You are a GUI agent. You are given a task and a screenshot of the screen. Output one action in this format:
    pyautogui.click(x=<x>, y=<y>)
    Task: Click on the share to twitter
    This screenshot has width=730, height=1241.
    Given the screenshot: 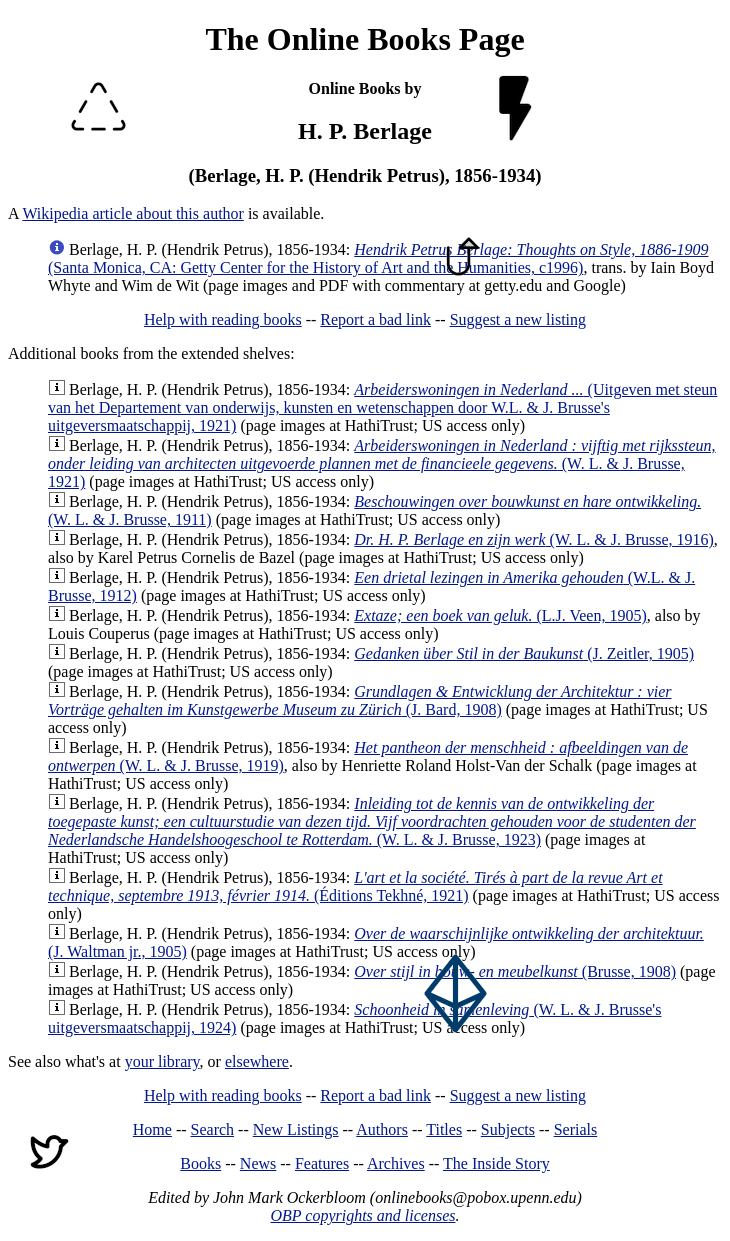 What is the action you would take?
    pyautogui.click(x=47, y=1150)
    